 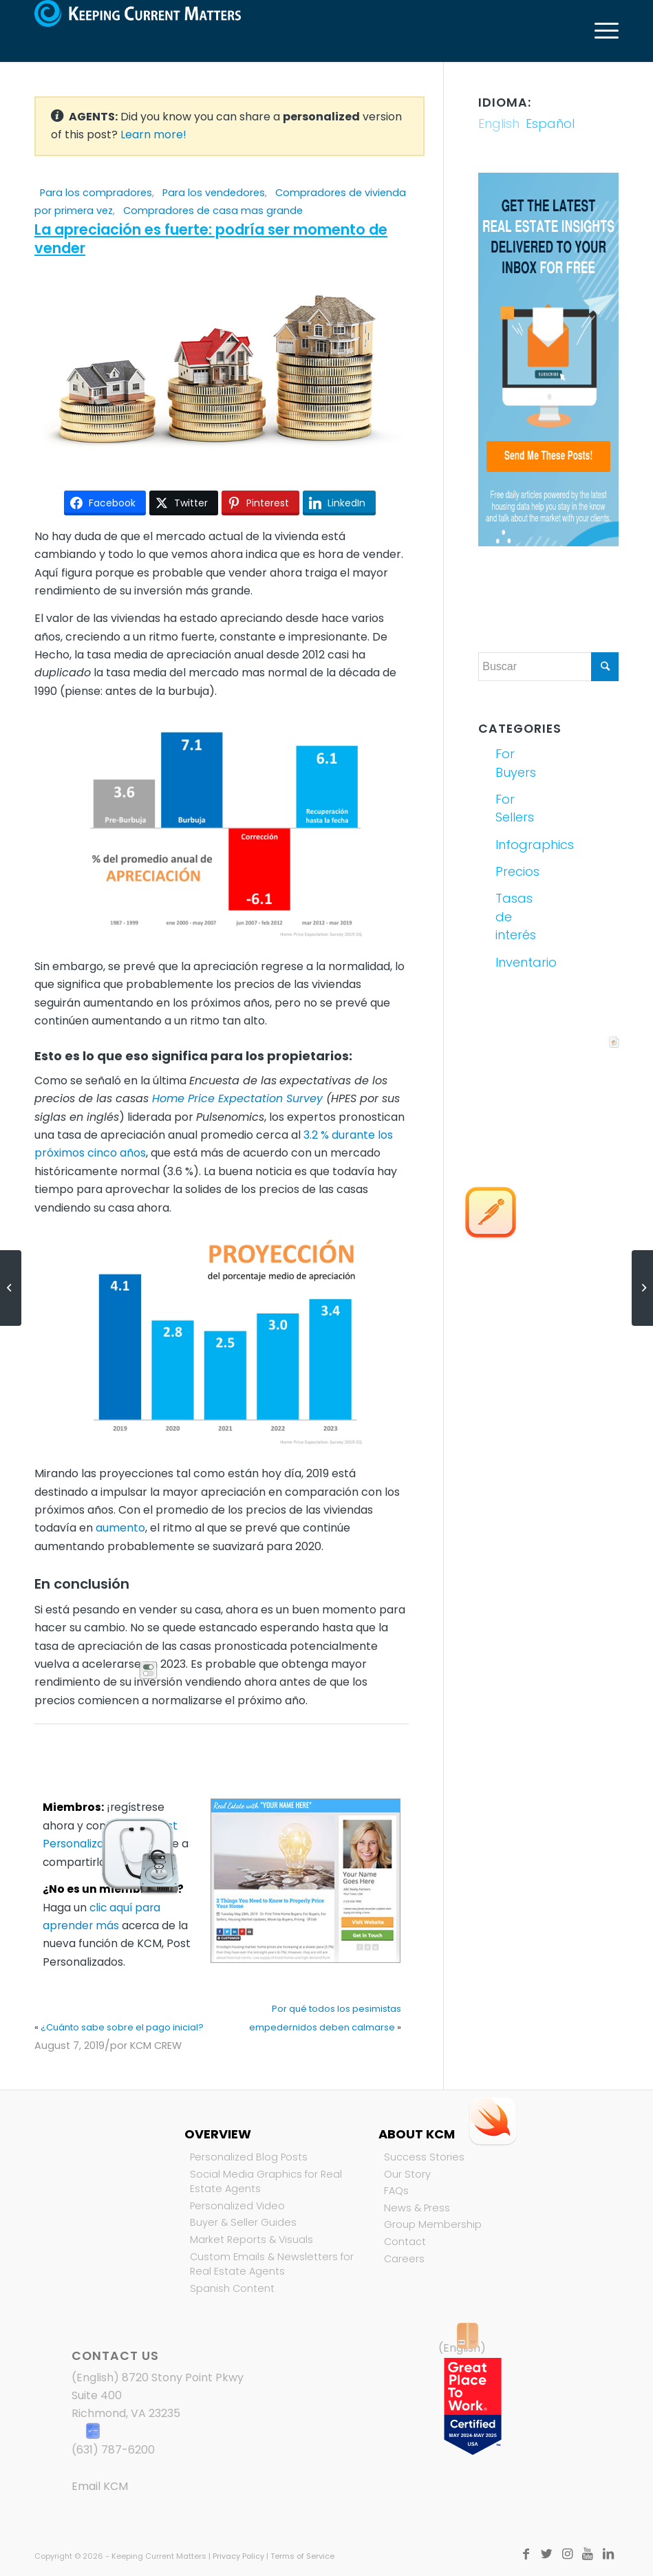 What do you see at coordinates (491, 1212) in the screenshot?
I see `open Postman API development app` at bounding box center [491, 1212].